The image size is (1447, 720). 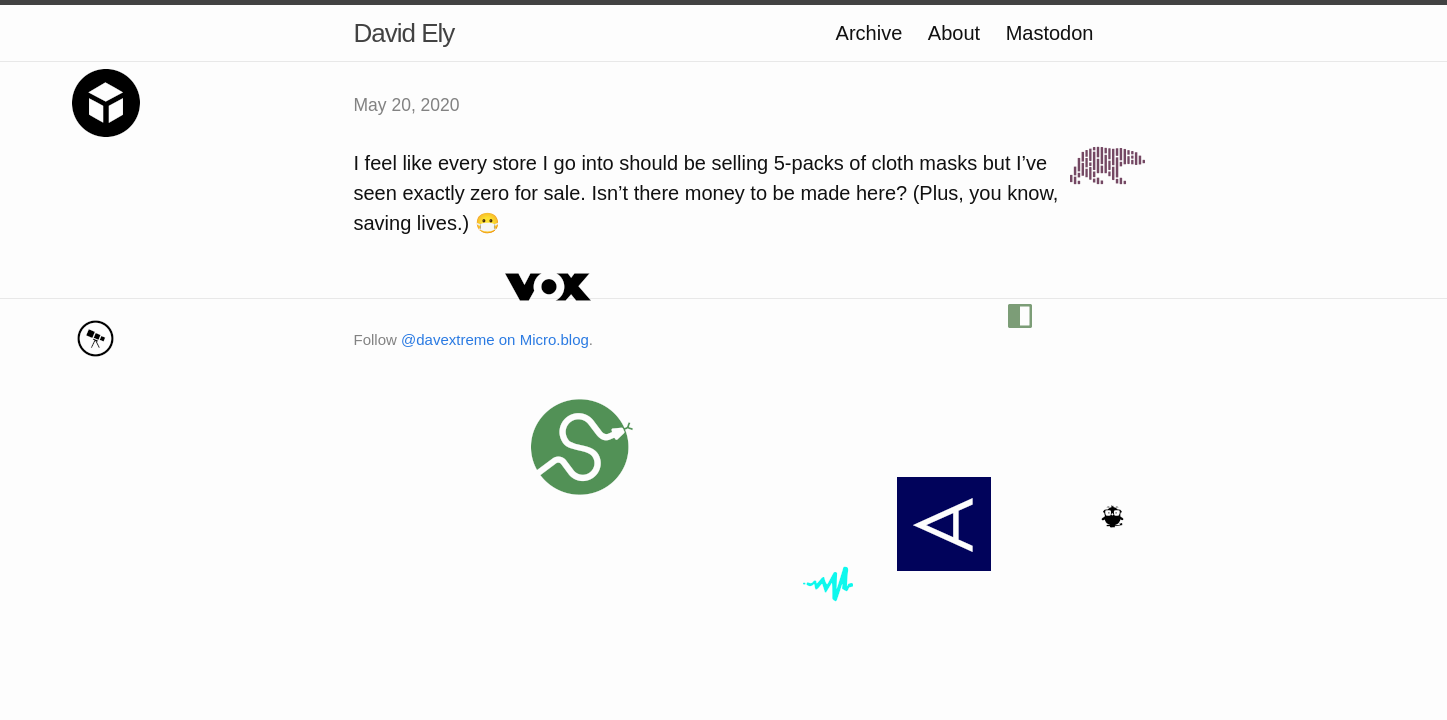 I want to click on vox media logo, so click(x=548, y=287).